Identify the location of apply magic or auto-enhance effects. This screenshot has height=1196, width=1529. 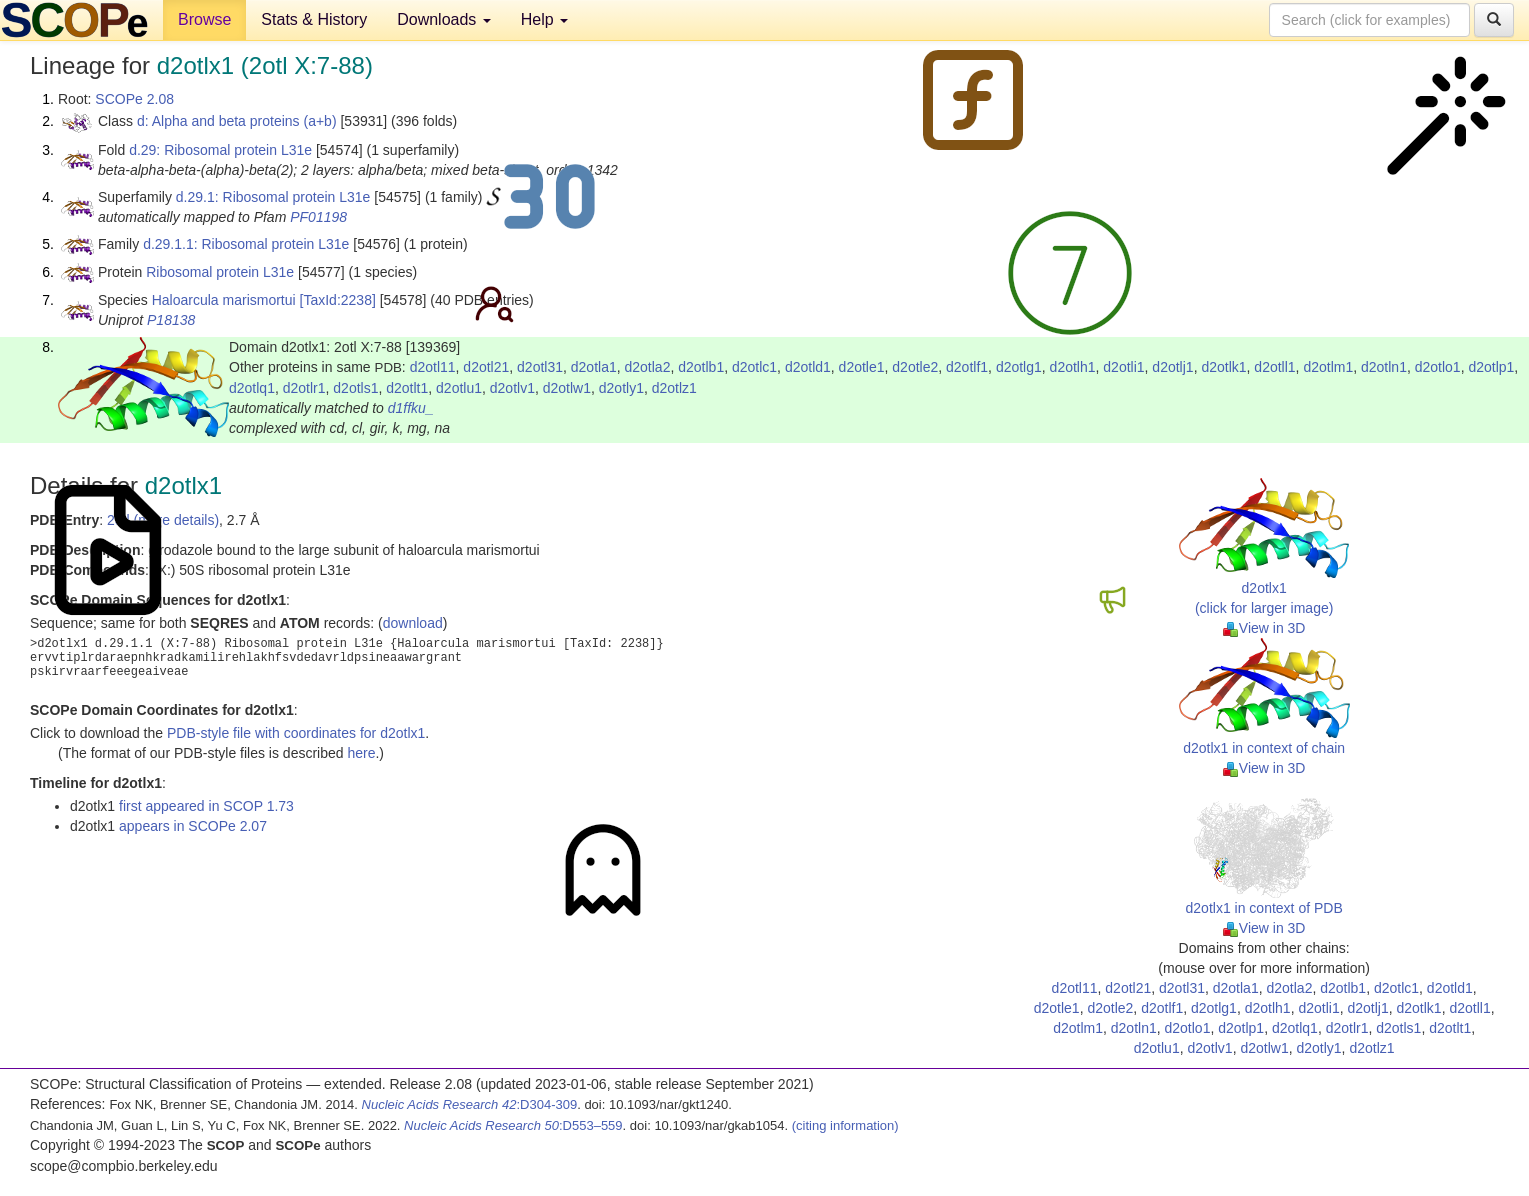
(1443, 118).